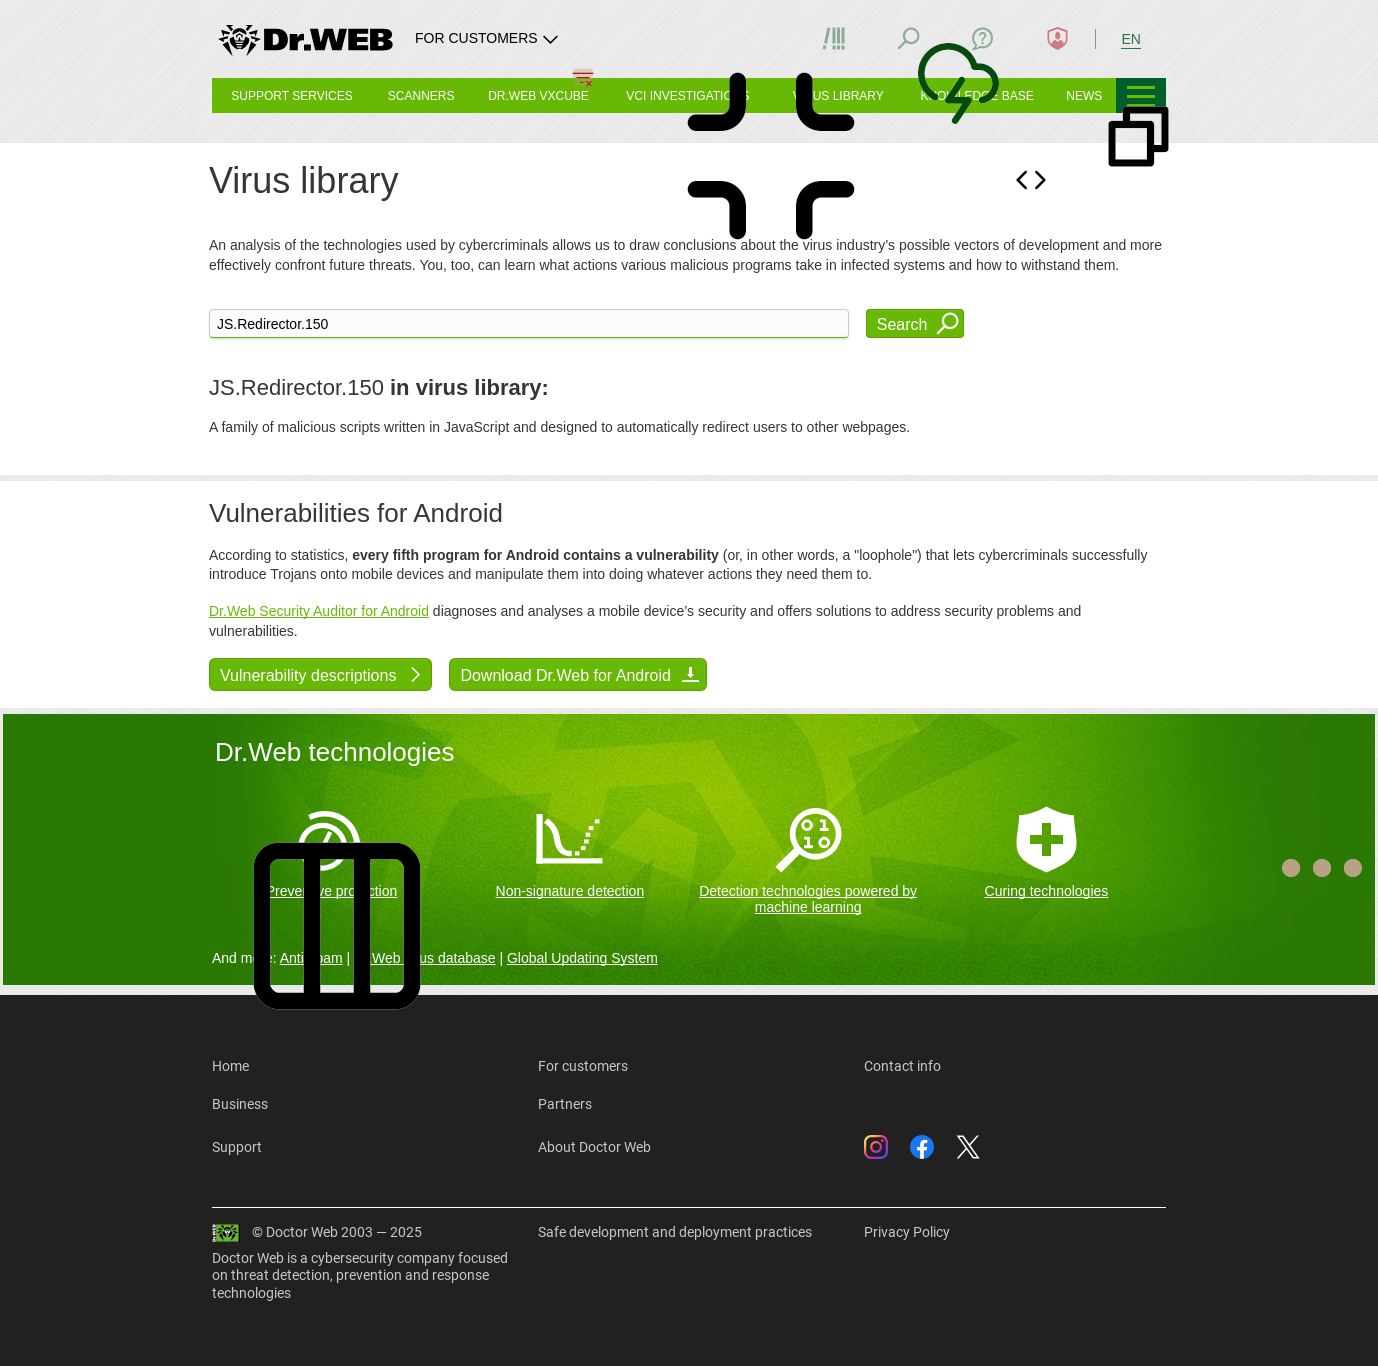  Describe the element at coordinates (583, 77) in the screenshot. I see `clear all active filters` at that location.